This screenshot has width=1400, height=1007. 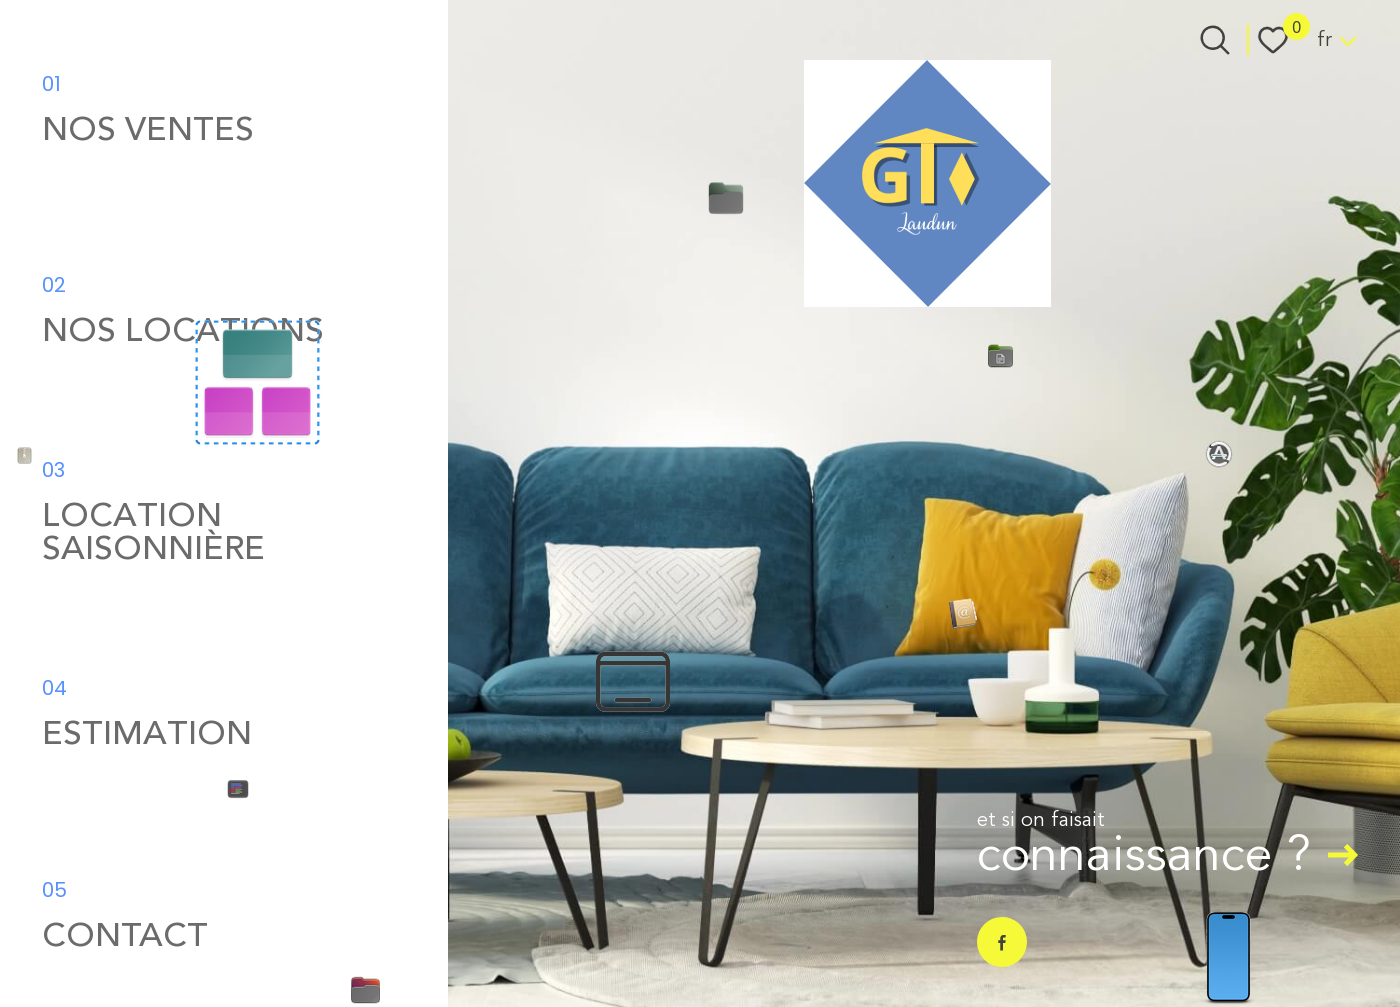 What do you see at coordinates (963, 614) in the screenshot?
I see `open contacts or address book` at bounding box center [963, 614].